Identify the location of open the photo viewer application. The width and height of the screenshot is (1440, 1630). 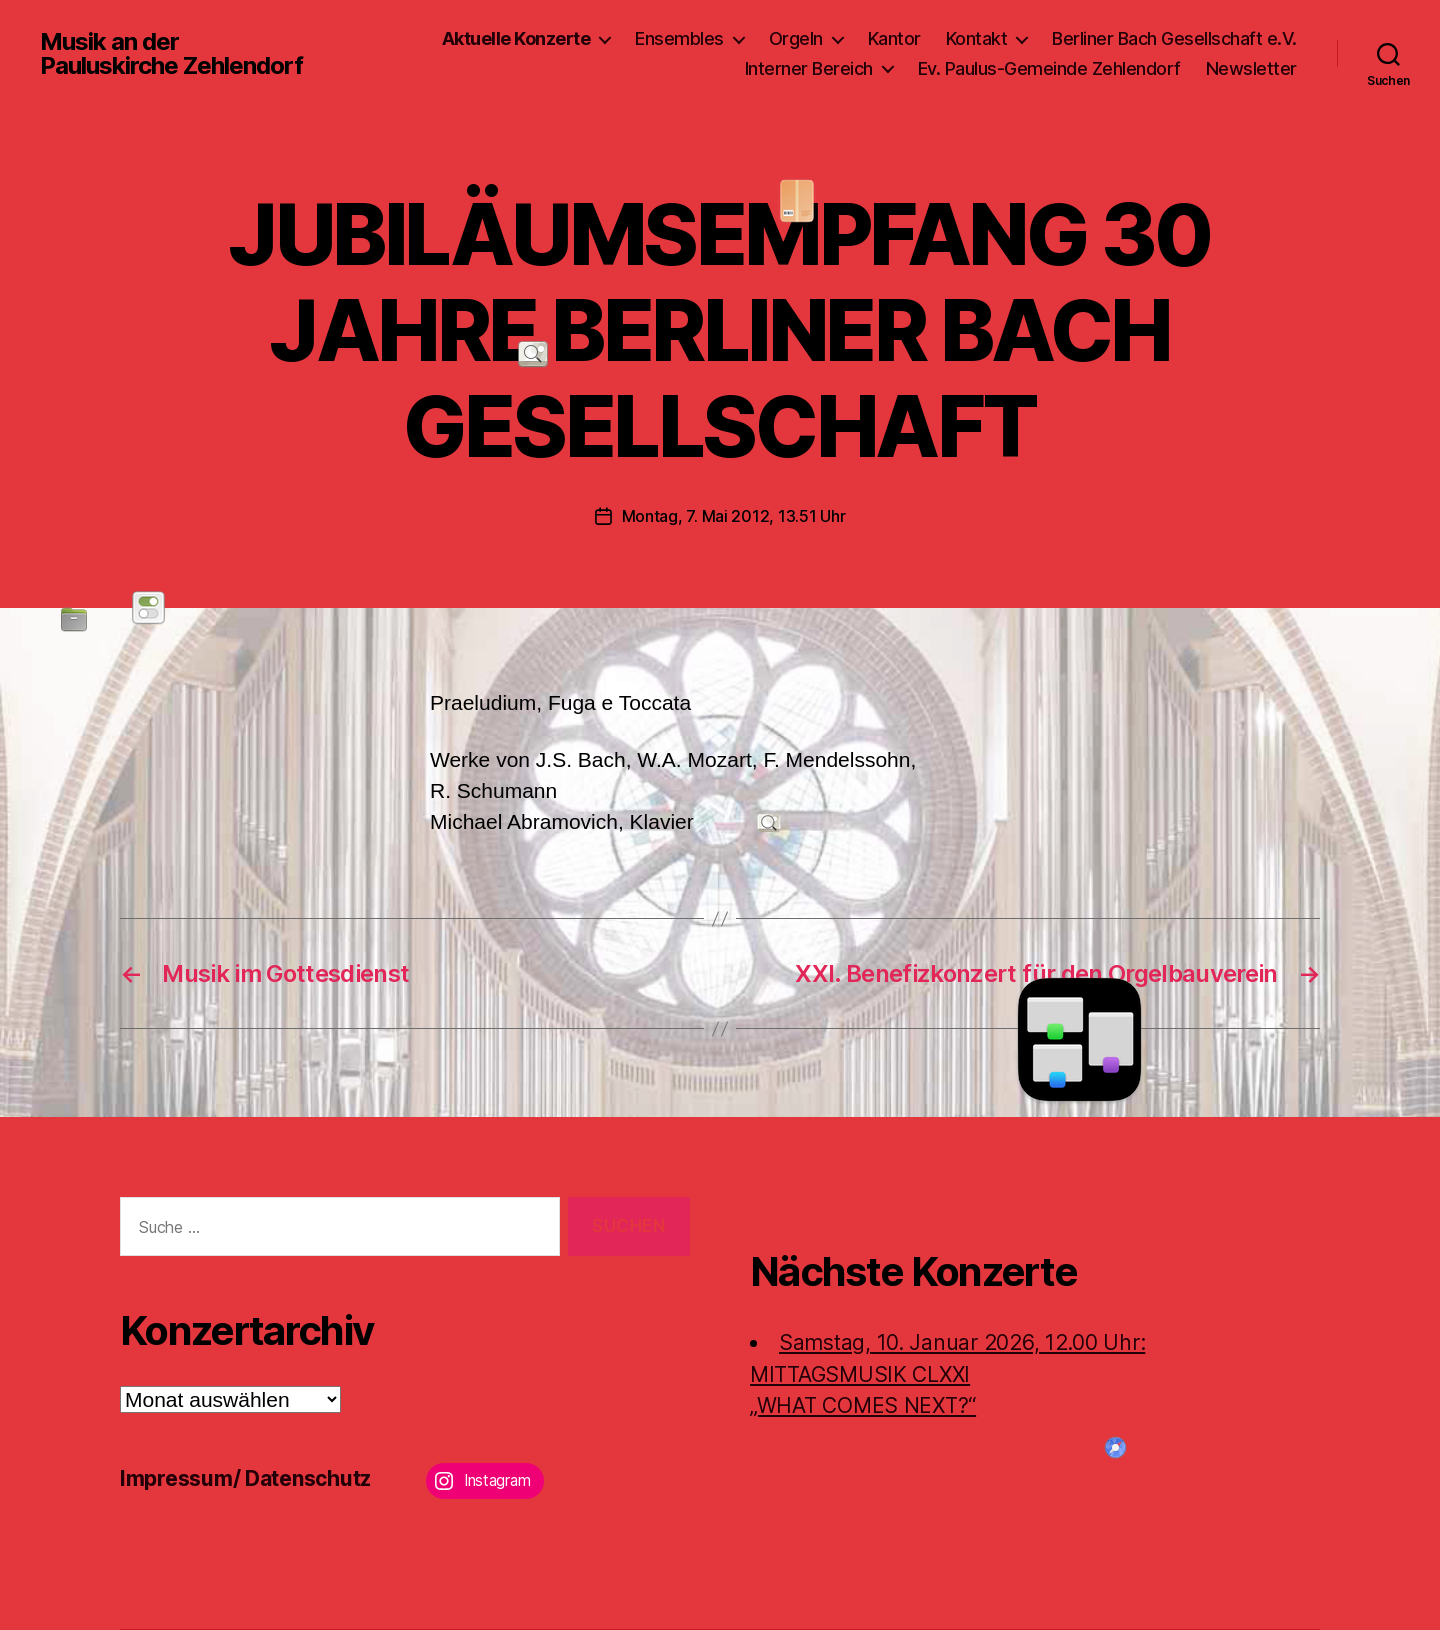
(533, 354).